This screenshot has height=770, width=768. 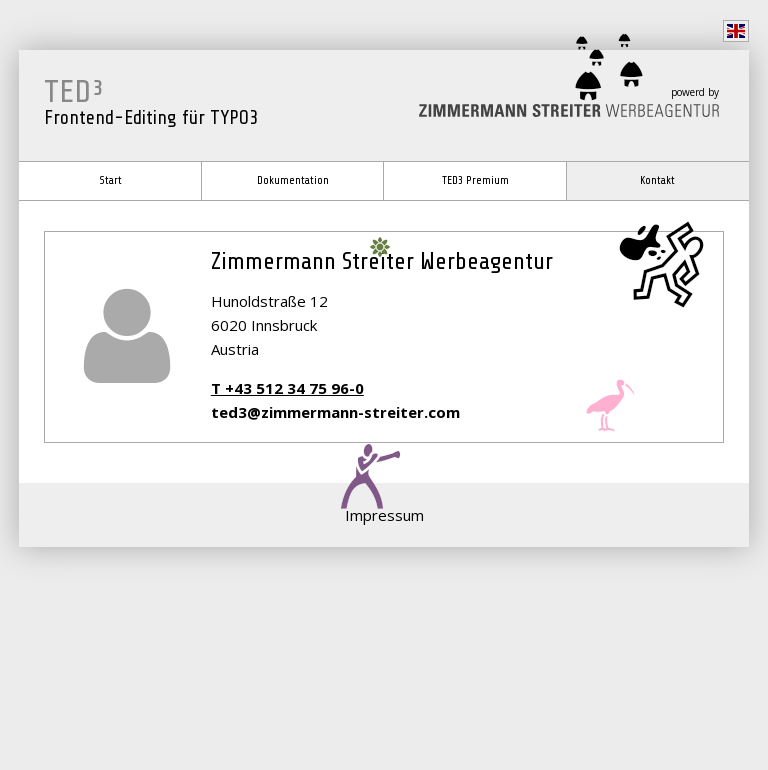 I want to click on perform a punch attack in a fighting game, so click(x=373, y=475).